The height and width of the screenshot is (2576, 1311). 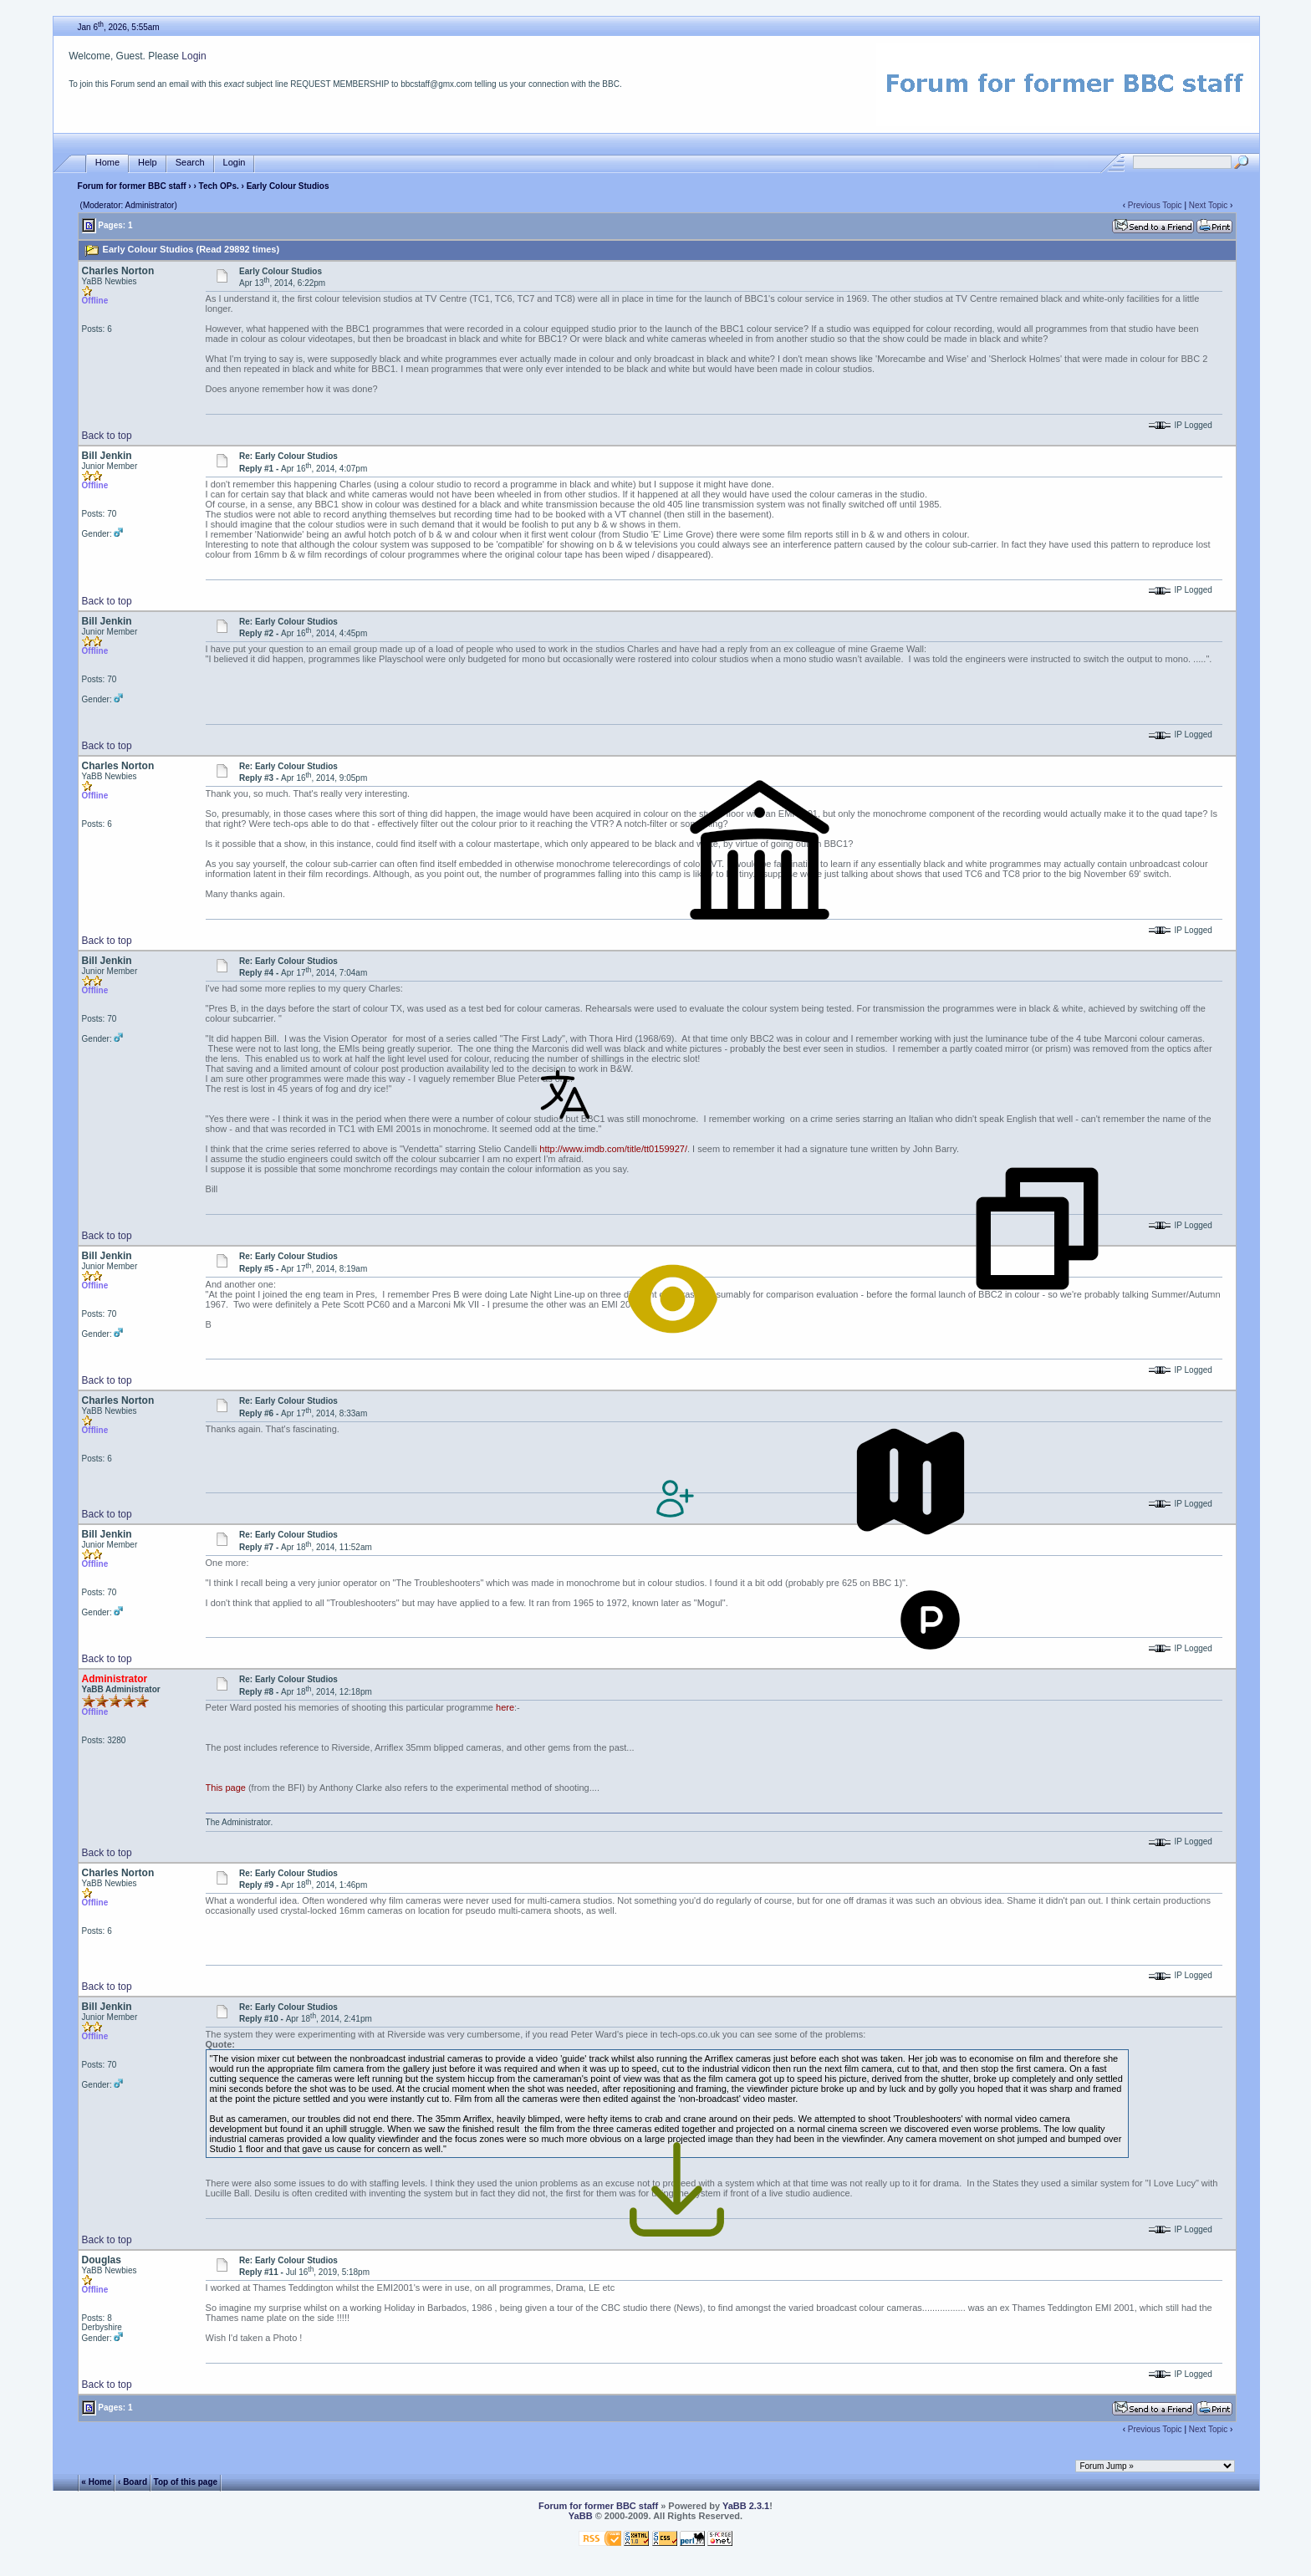 I want to click on add a new contact or friend, so click(x=675, y=1498).